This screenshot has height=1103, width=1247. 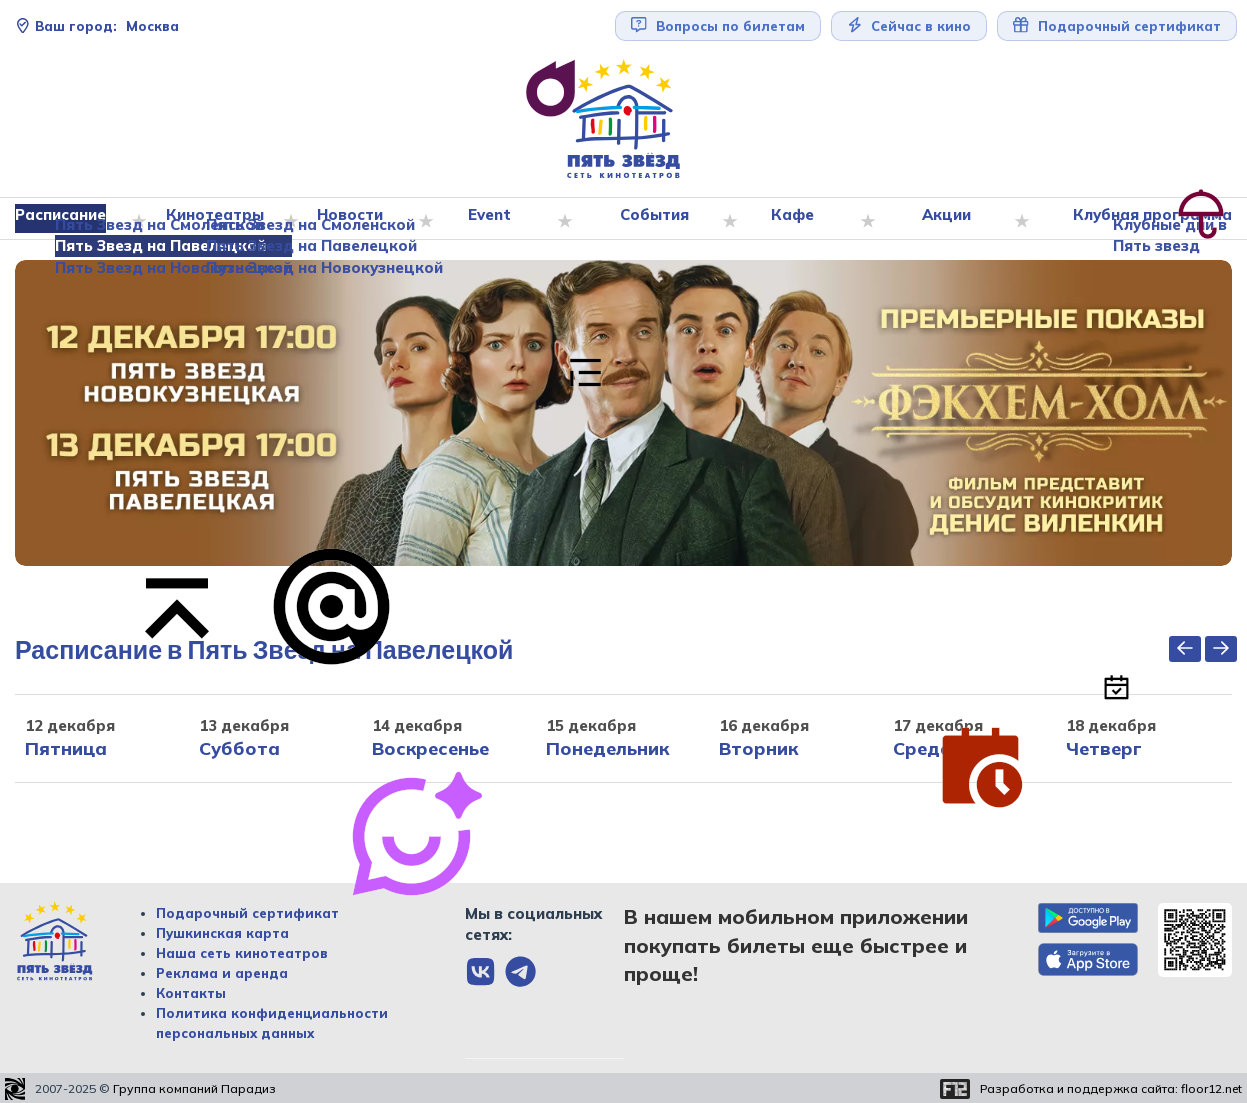 What do you see at coordinates (980, 769) in the screenshot?
I see `view scheduled events or appointments` at bounding box center [980, 769].